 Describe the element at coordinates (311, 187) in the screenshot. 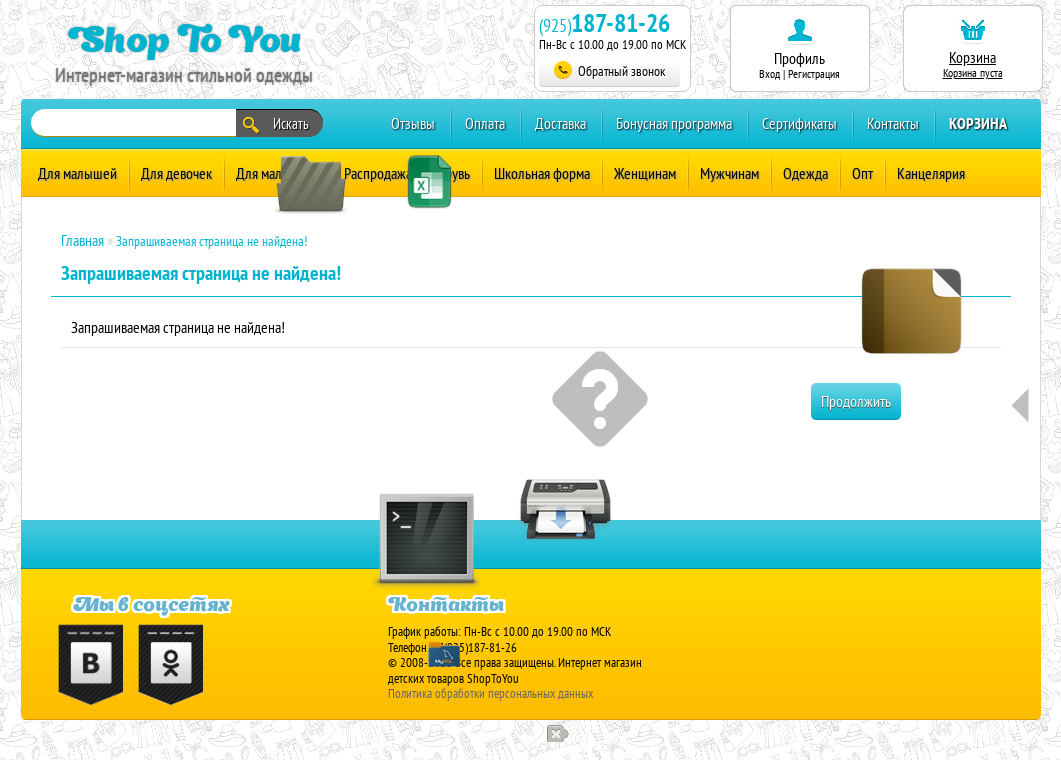

I see `indicates a folder currently being accessed or browsed` at that location.